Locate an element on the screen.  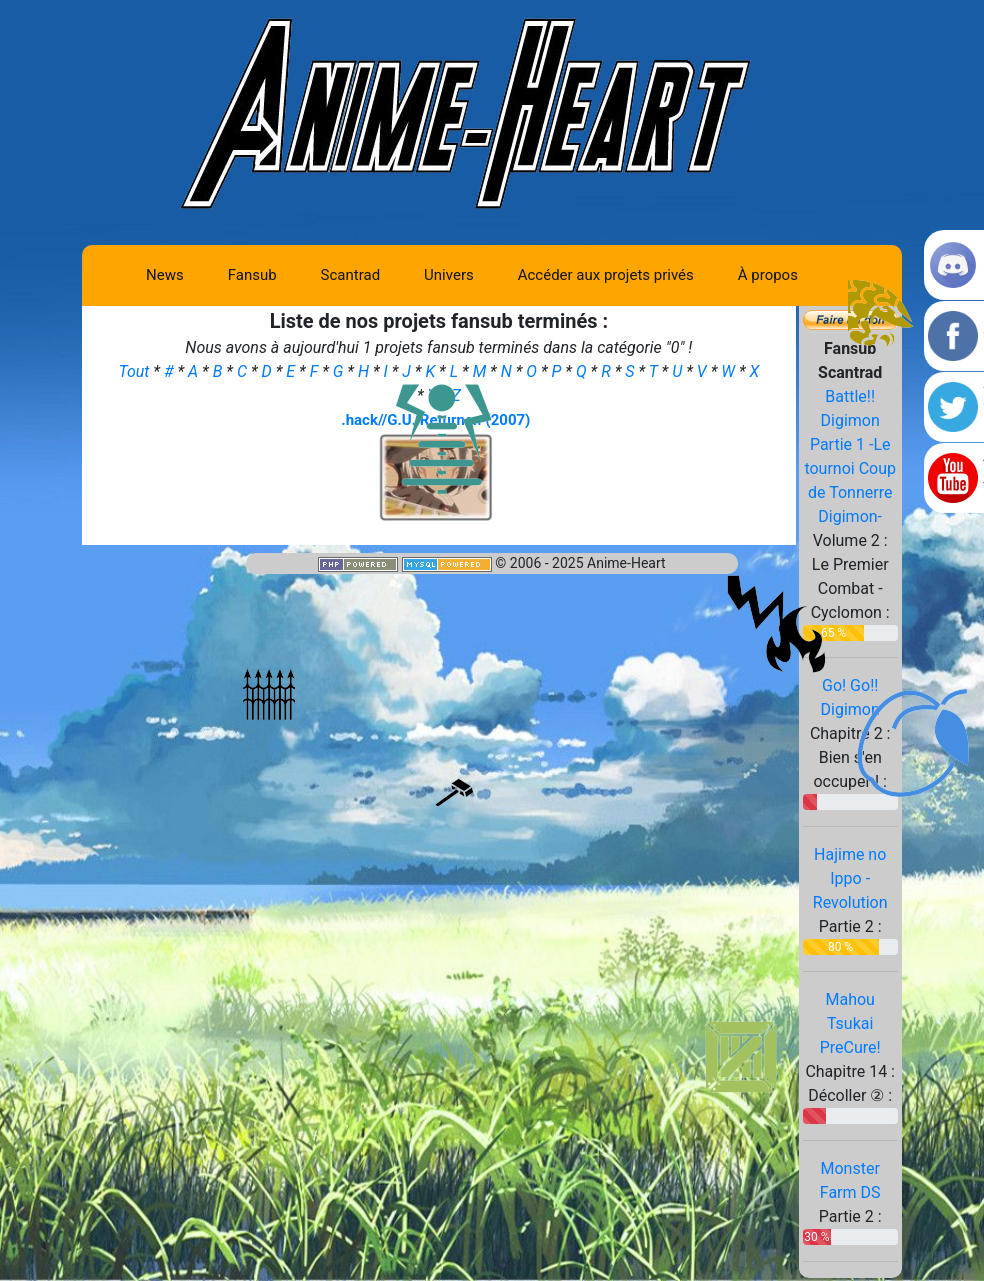
set up defensive barriers in-game is located at coordinates (269, 694).